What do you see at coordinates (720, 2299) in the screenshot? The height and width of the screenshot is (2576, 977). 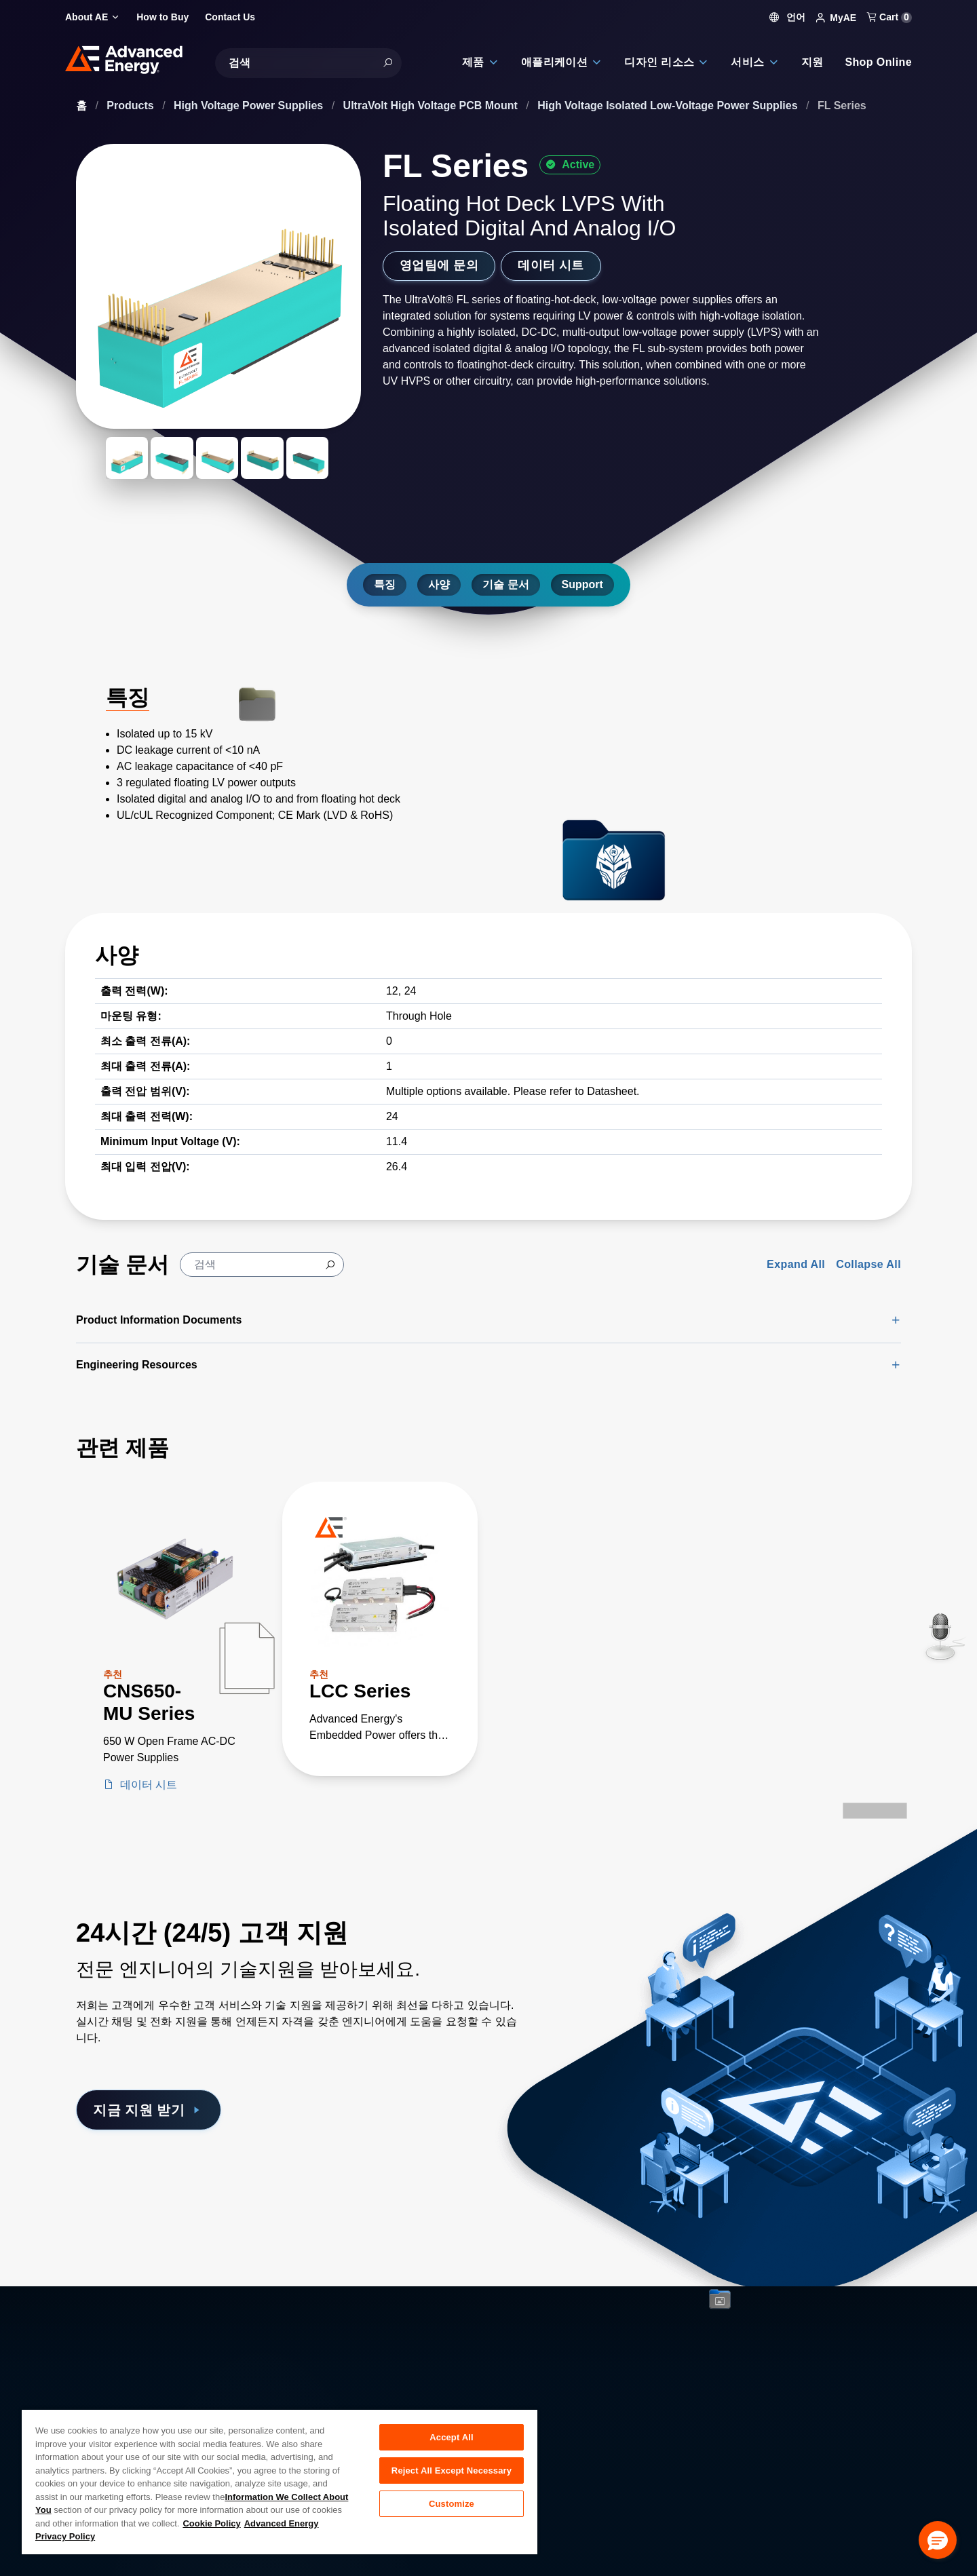 I see `open your pictures folder` at bounding box center [720, 2299].